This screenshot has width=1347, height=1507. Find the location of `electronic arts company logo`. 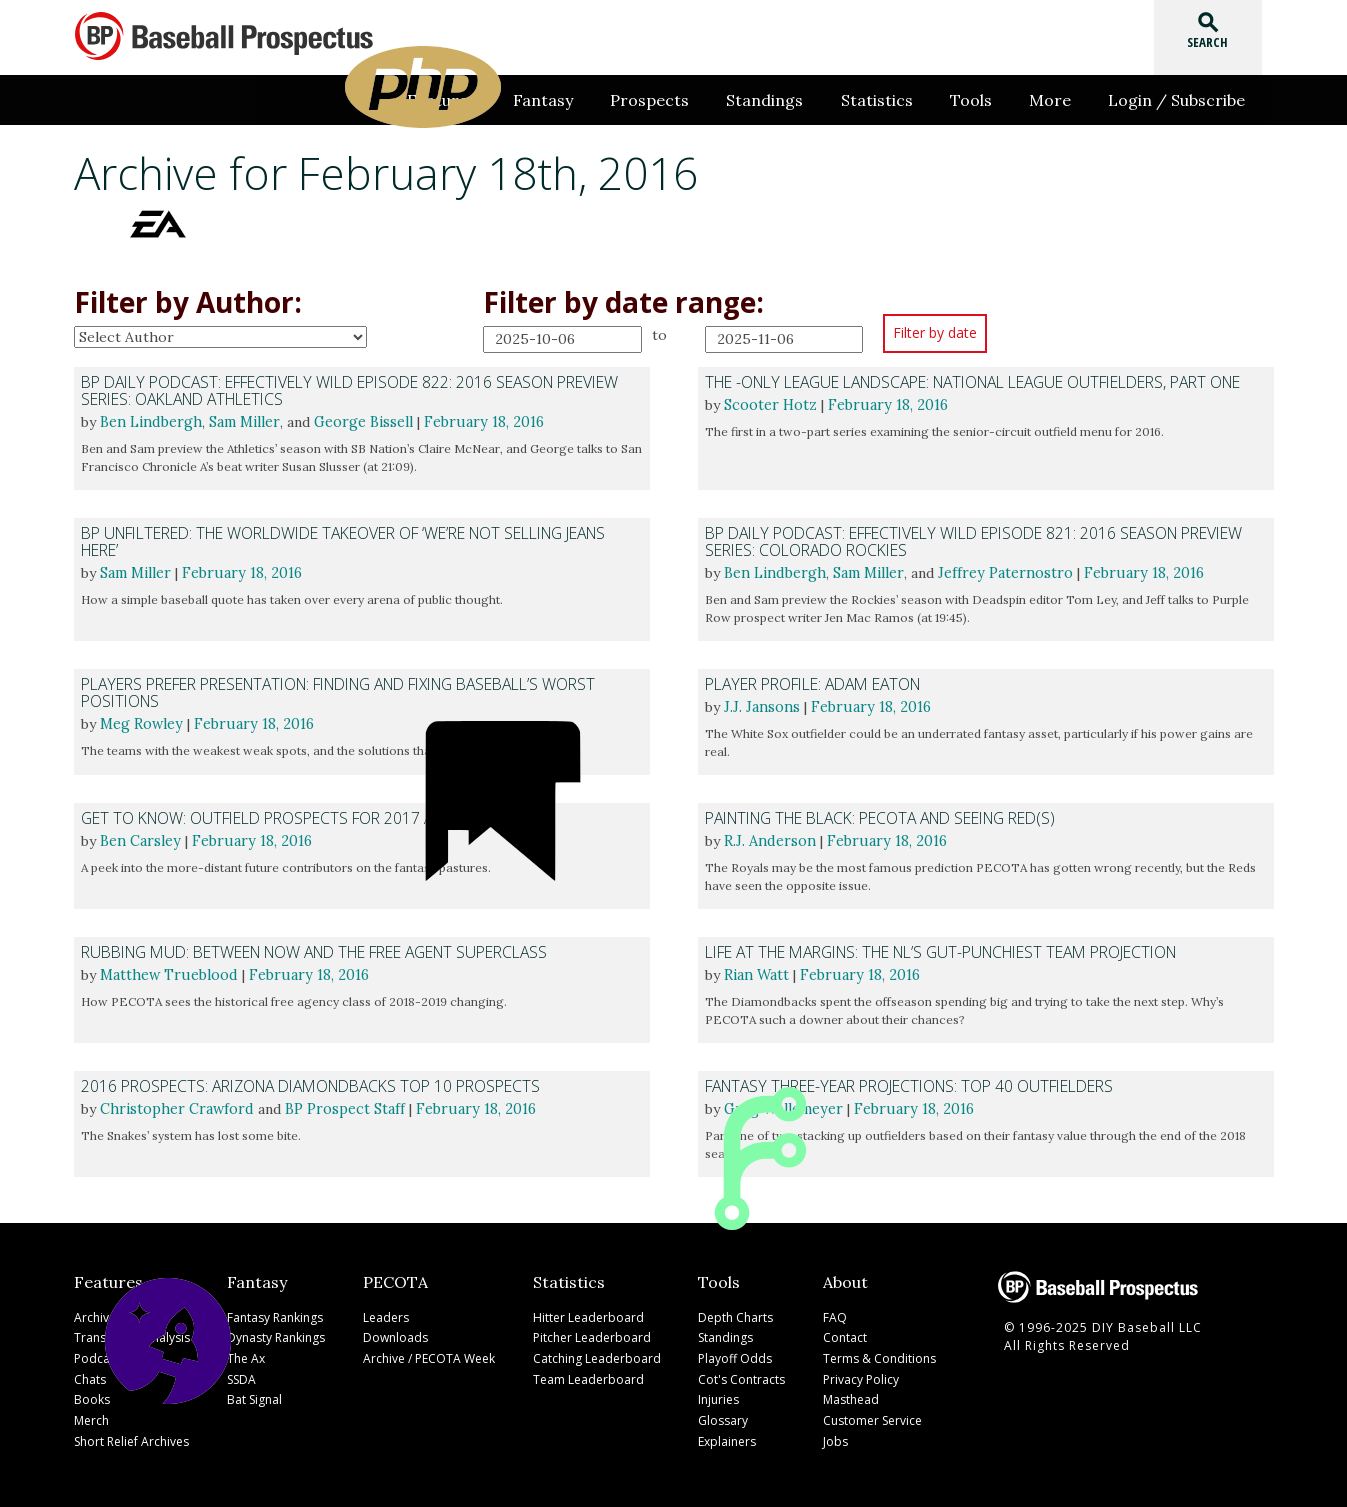

electronic arts company logo is located at coordinates (158, 224).